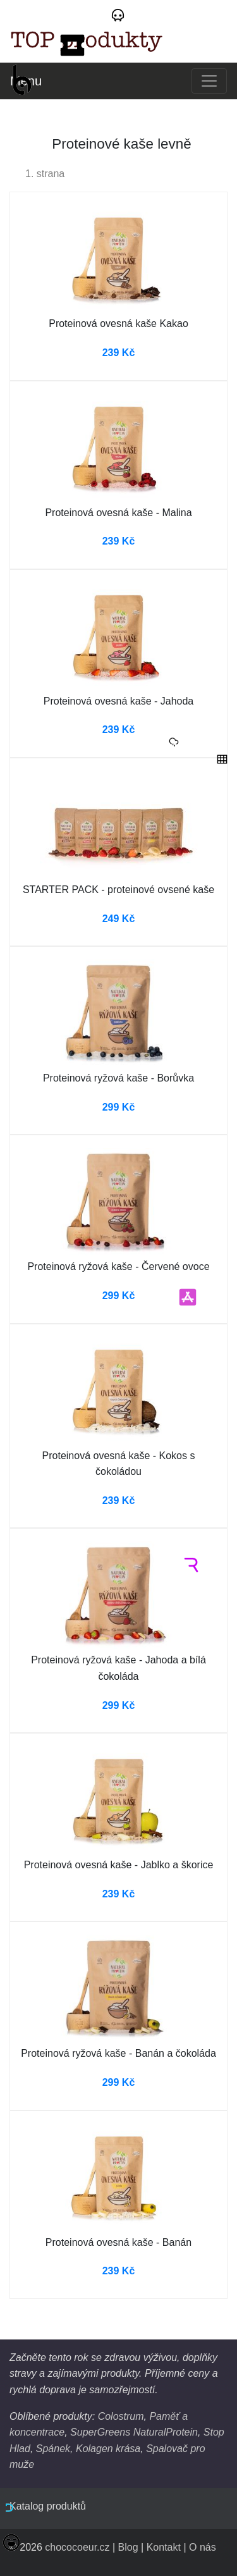 This screenshot has width=237, height=2576. What do you see at coordinates (188, 1297) in the screenshot?
I see `open the apple app store` at bounding box center [188, 1297].